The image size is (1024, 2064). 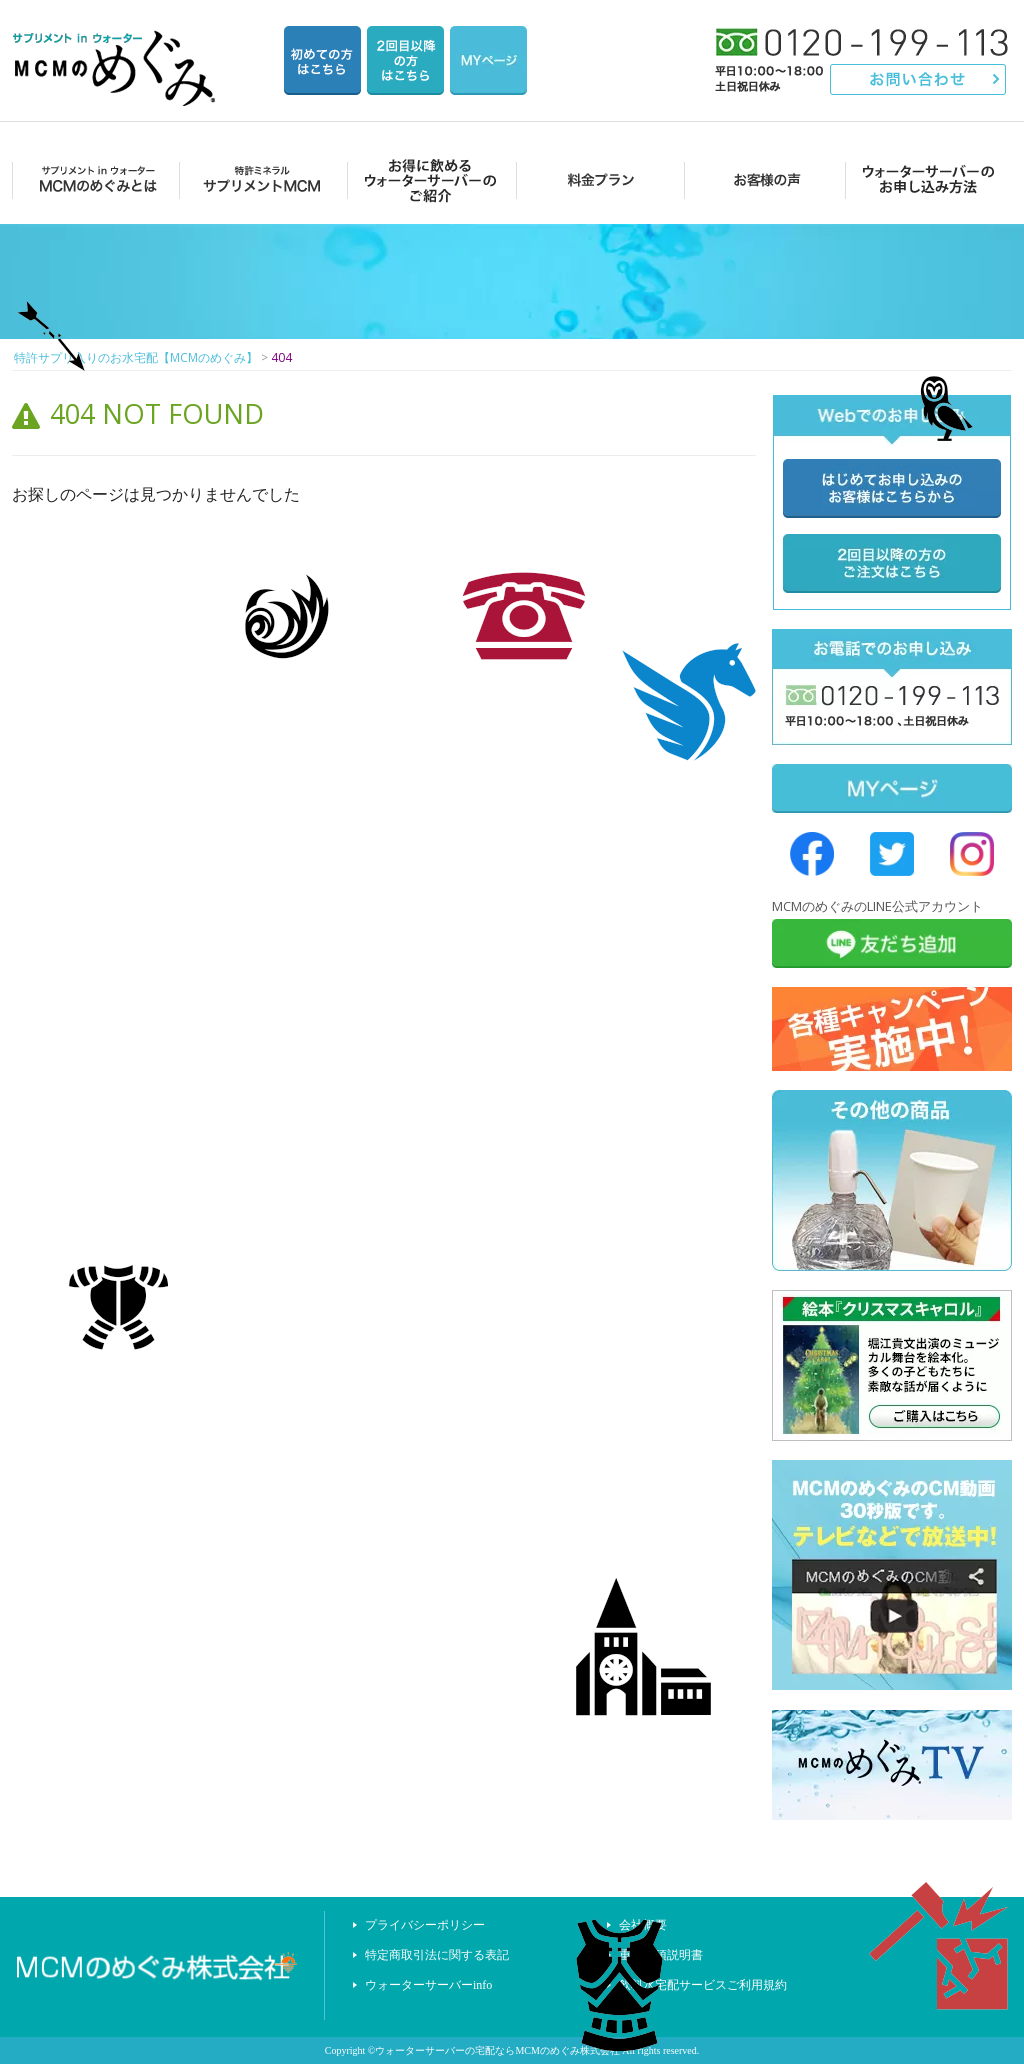 I want to click on indicates a broken or failed connection, so click(x=51, y=336).